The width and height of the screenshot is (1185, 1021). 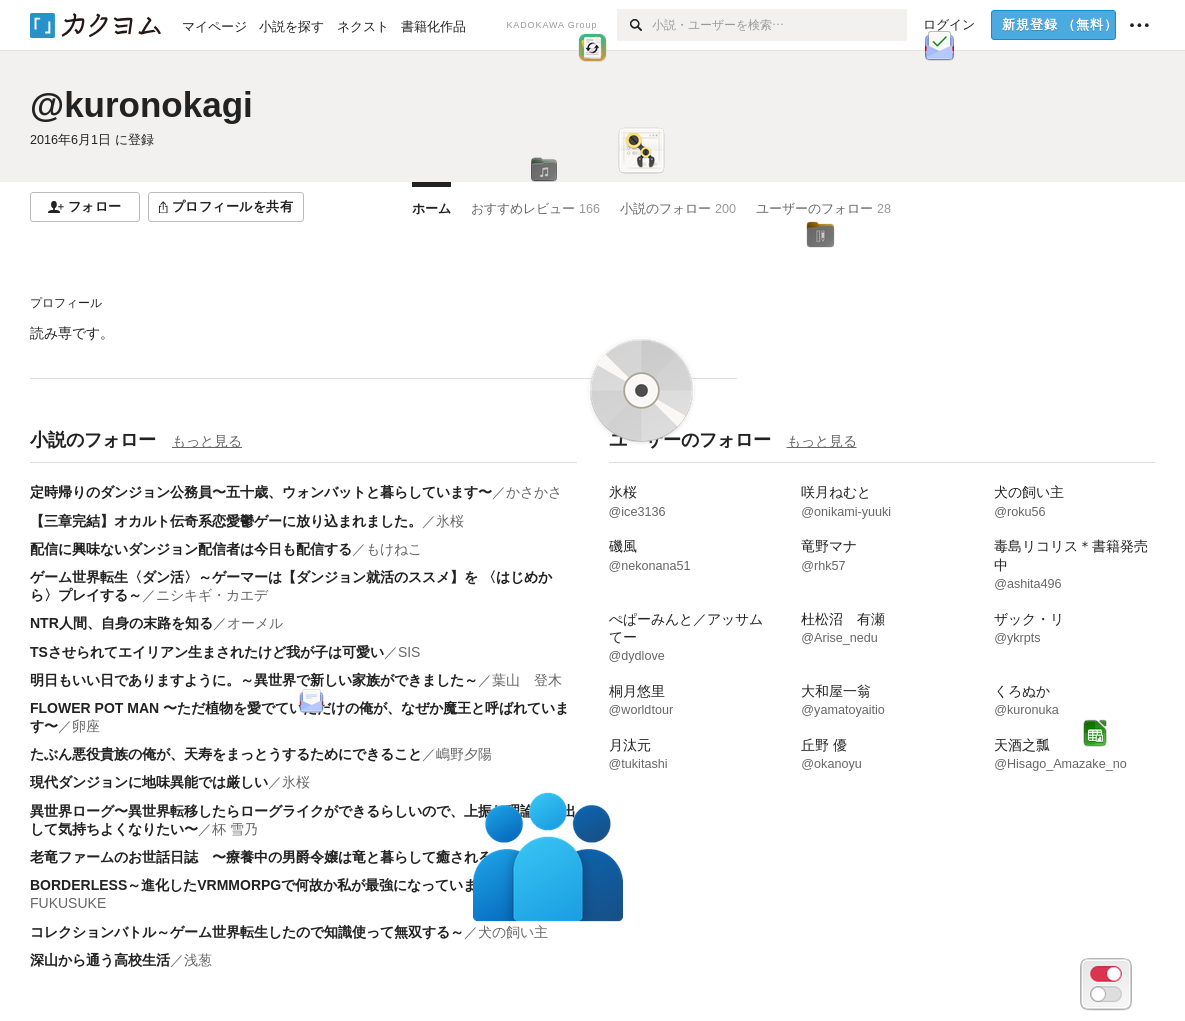 I want to click on open gnome tweaks settings, so click(x=1106, y=984).